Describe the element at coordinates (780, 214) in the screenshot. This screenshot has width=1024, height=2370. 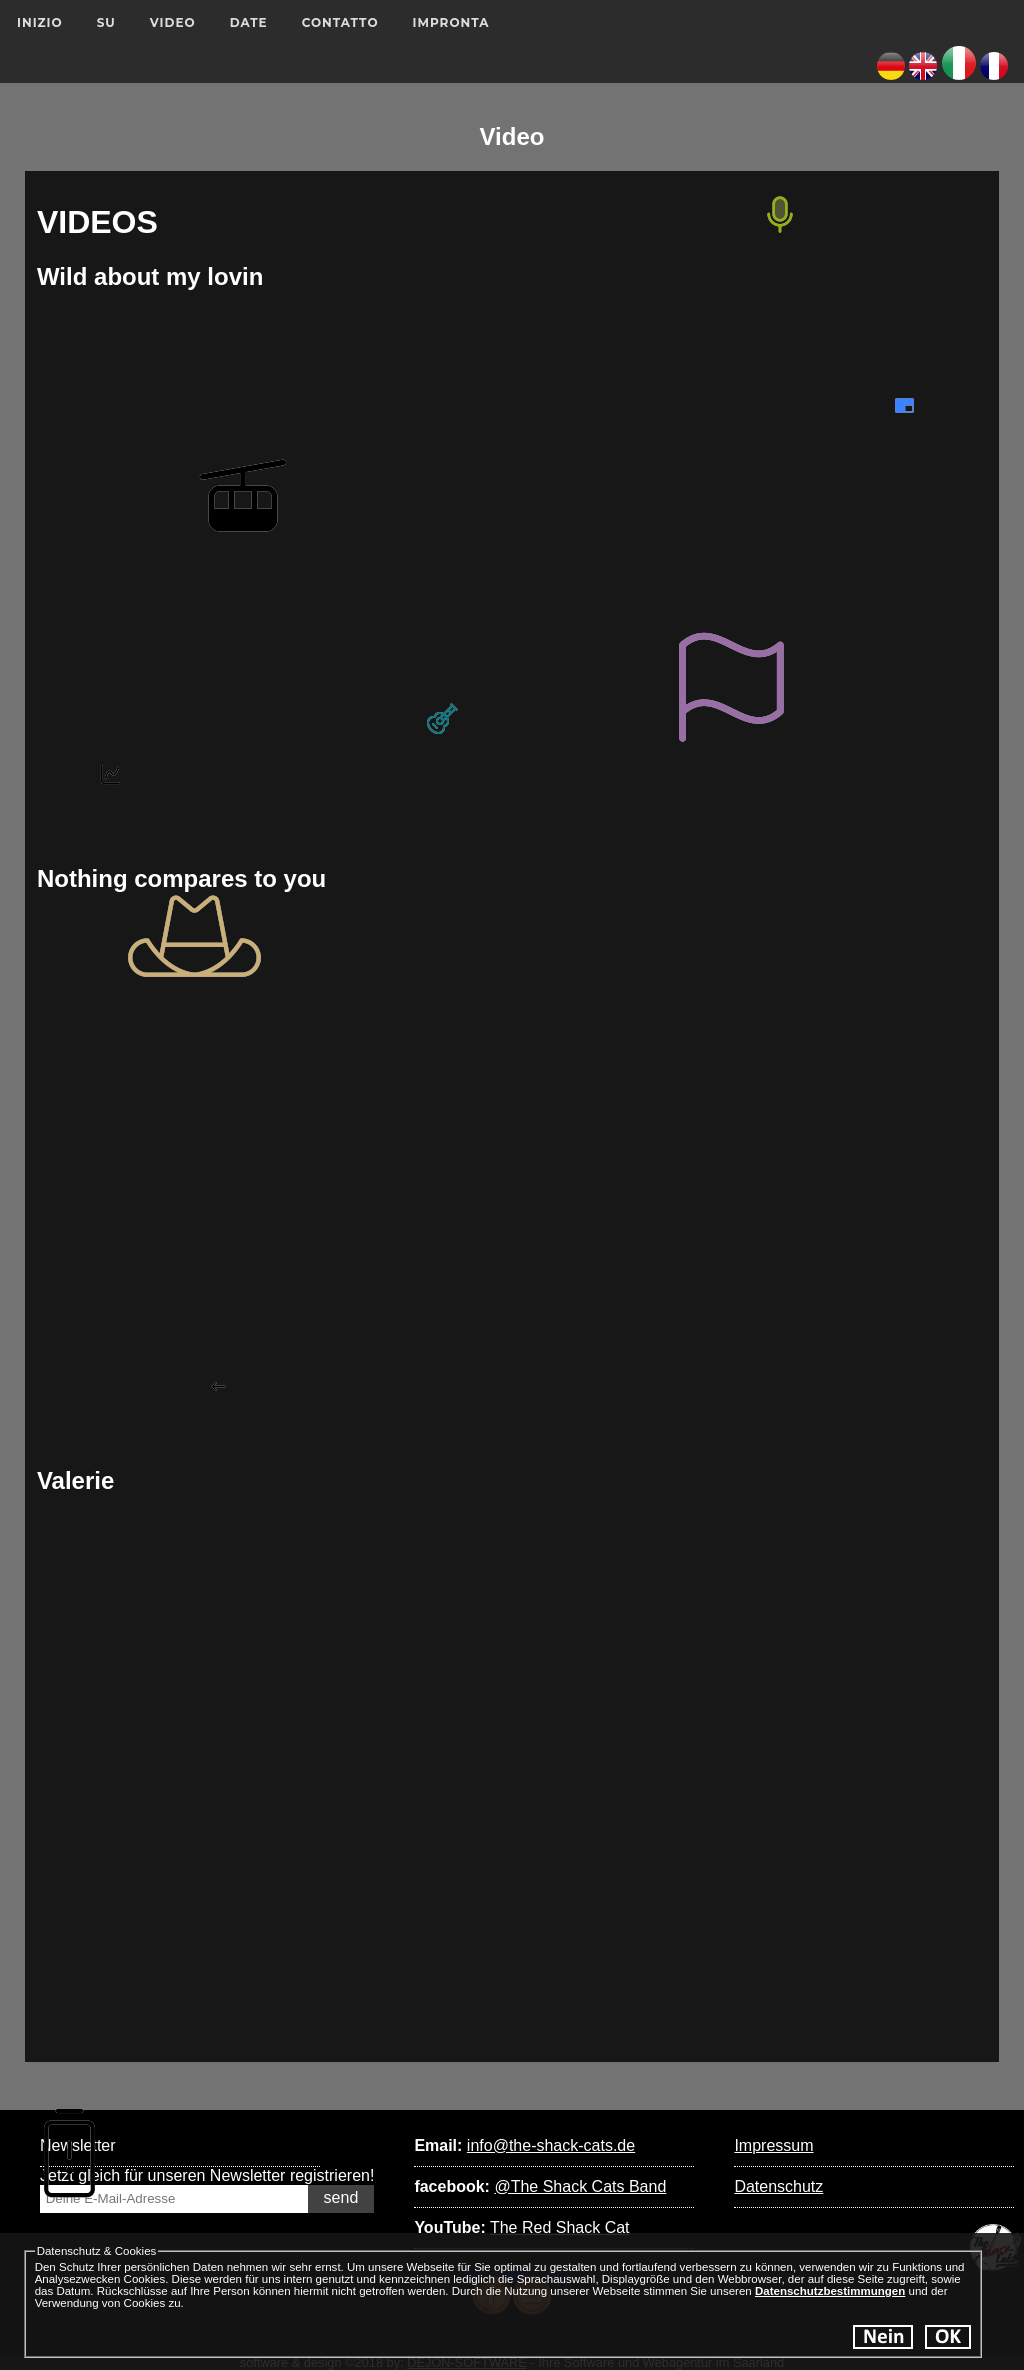
I see `tap to start voice recording` at that location.